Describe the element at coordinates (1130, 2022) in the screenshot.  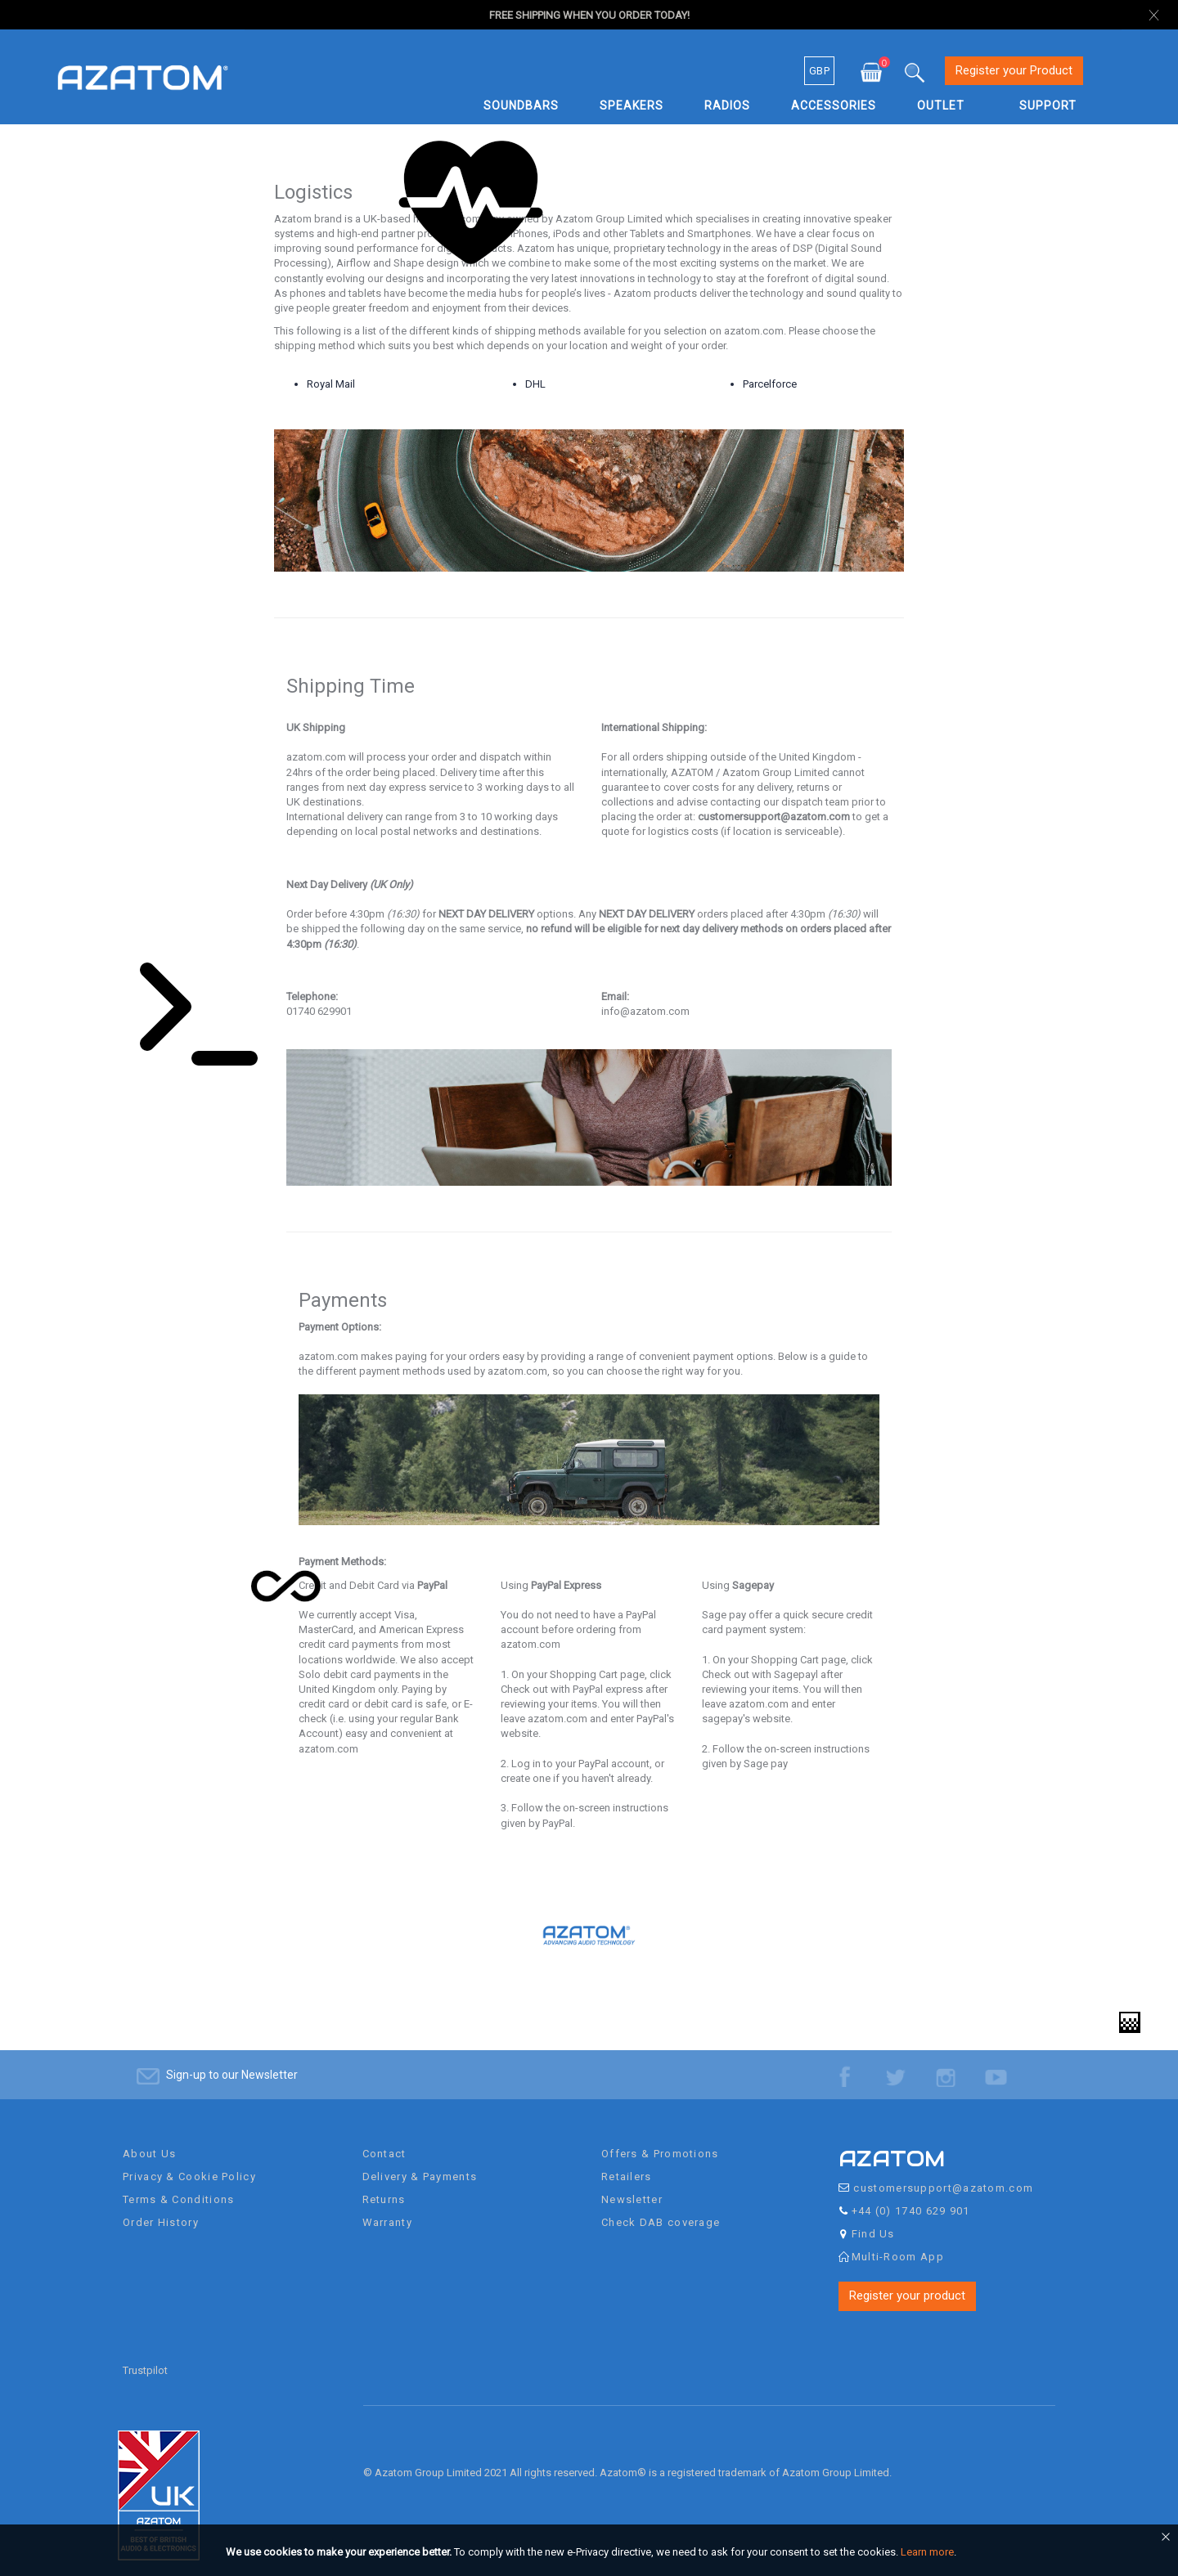
I see `apply a gradient effect to an image` at that location.